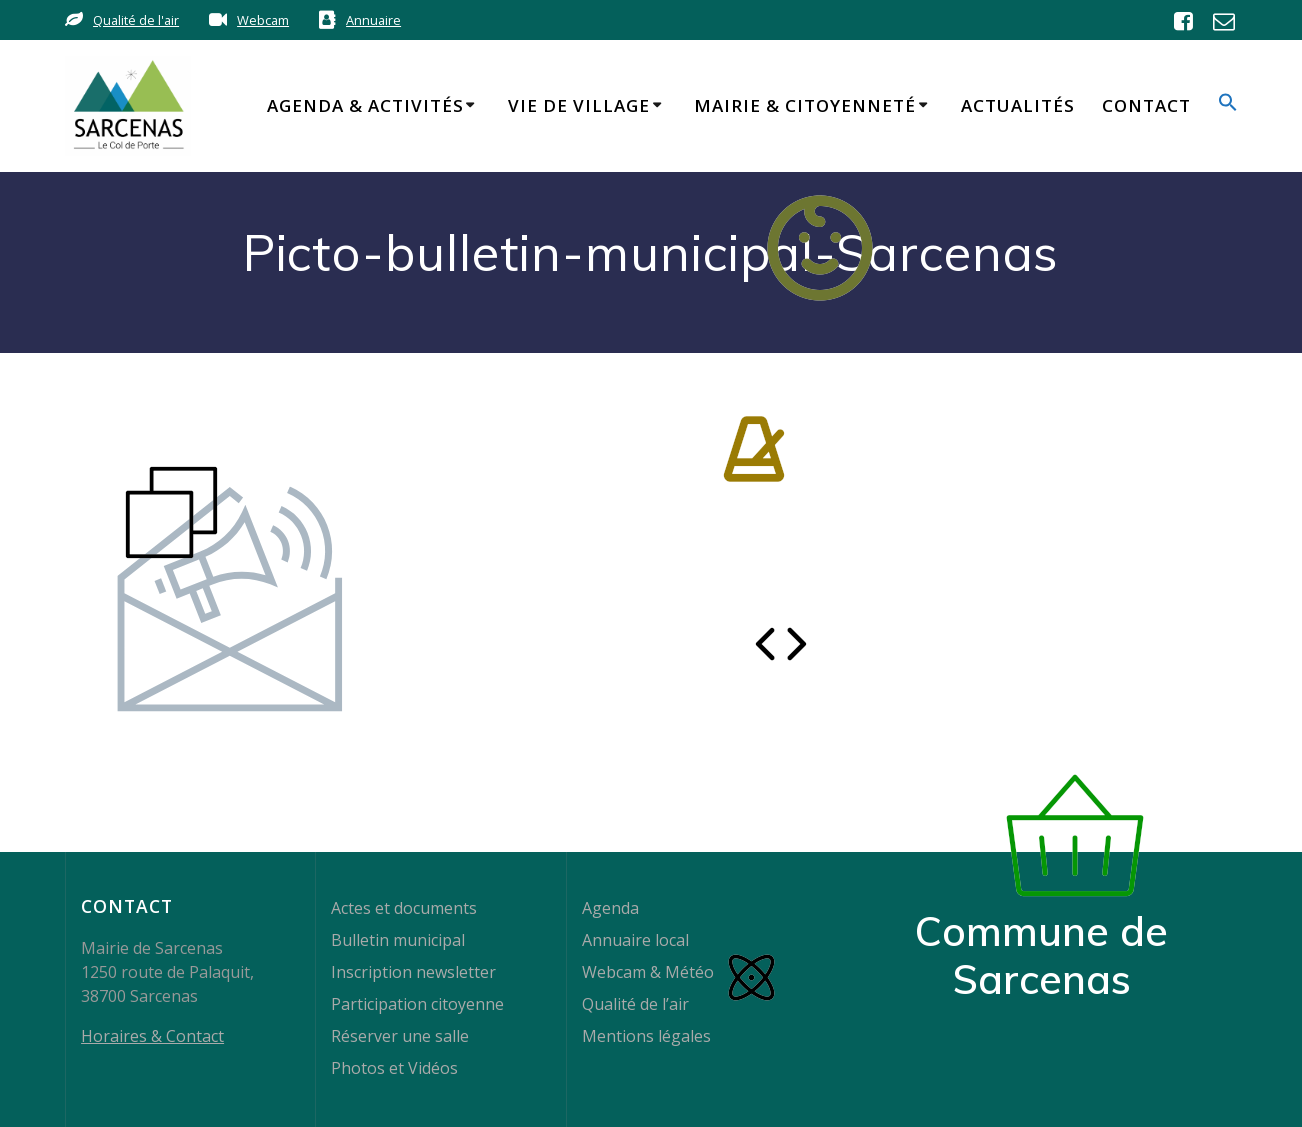 The image size is (1302, 1127). I want to click on adjust tempo or timing settings, so click(754, 449).